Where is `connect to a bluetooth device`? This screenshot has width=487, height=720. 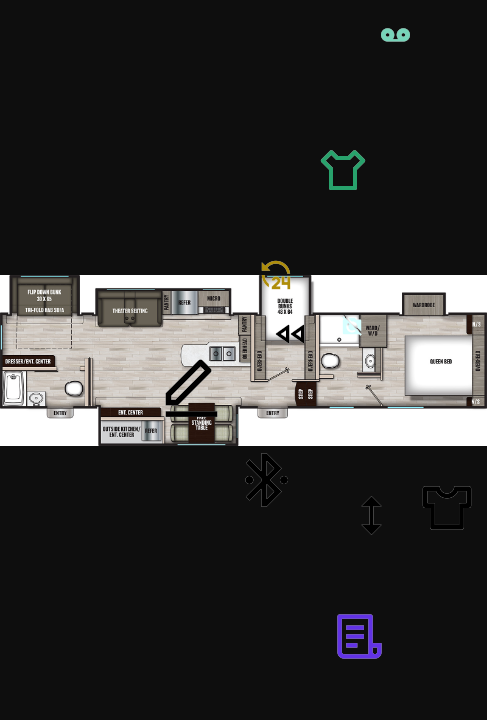
connect to a bluetooth device is located at coordinates (264, 480).